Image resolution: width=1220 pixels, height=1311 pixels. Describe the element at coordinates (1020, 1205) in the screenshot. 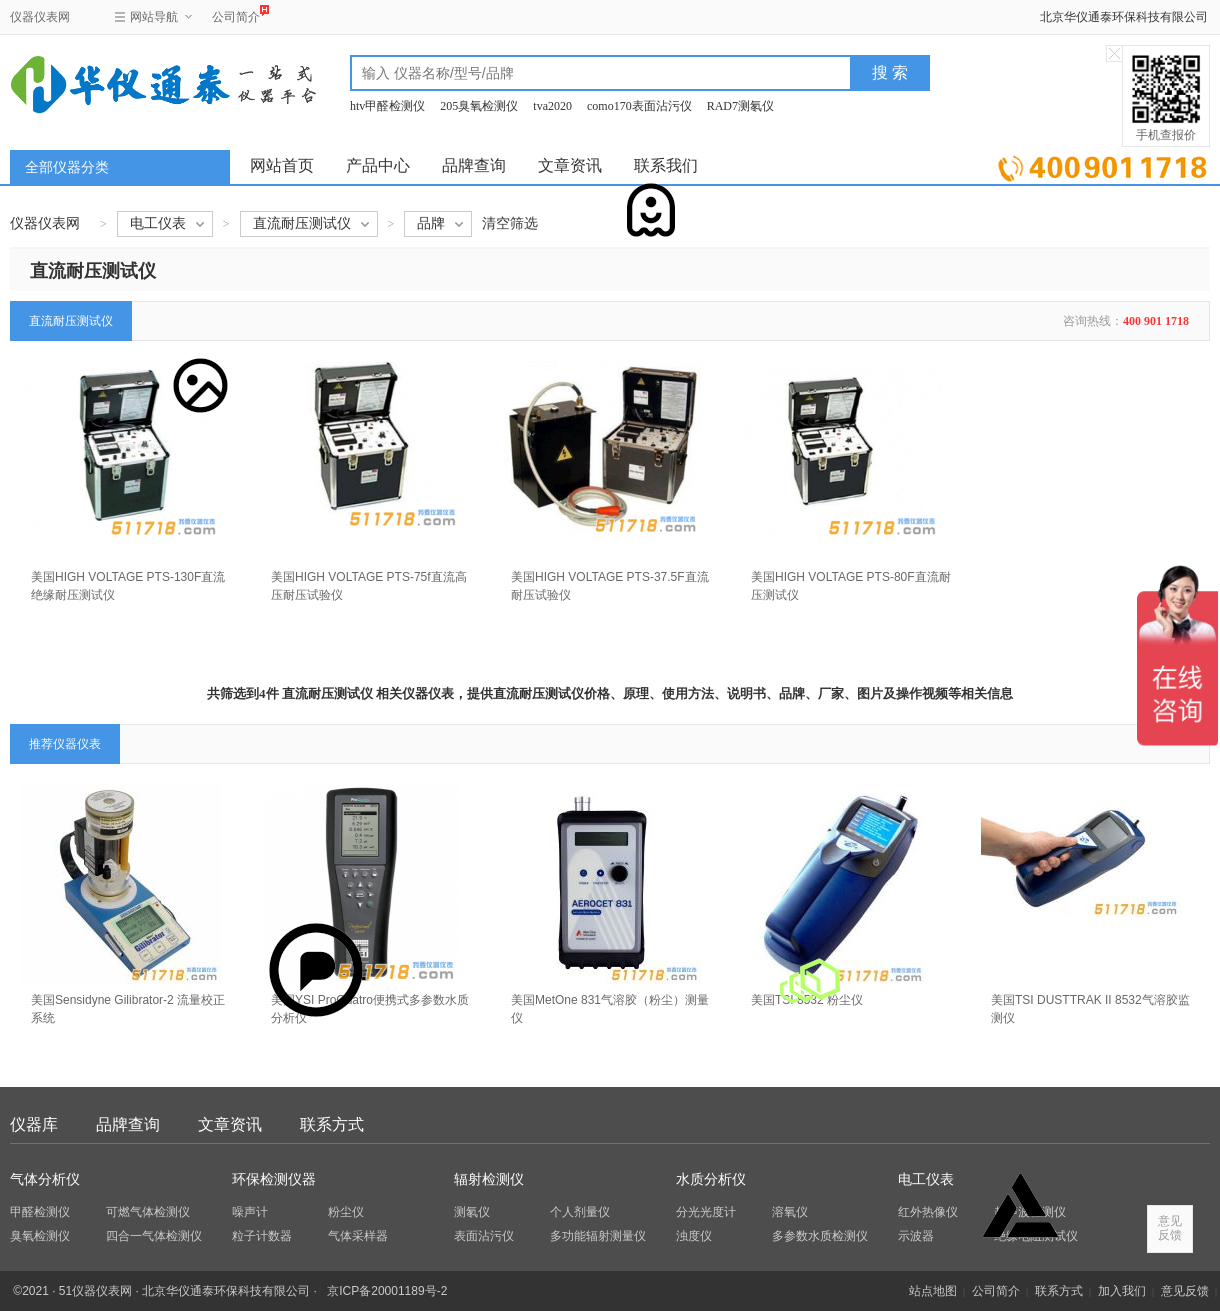

I see `Alchemy blockchain development platform logo` at that location.